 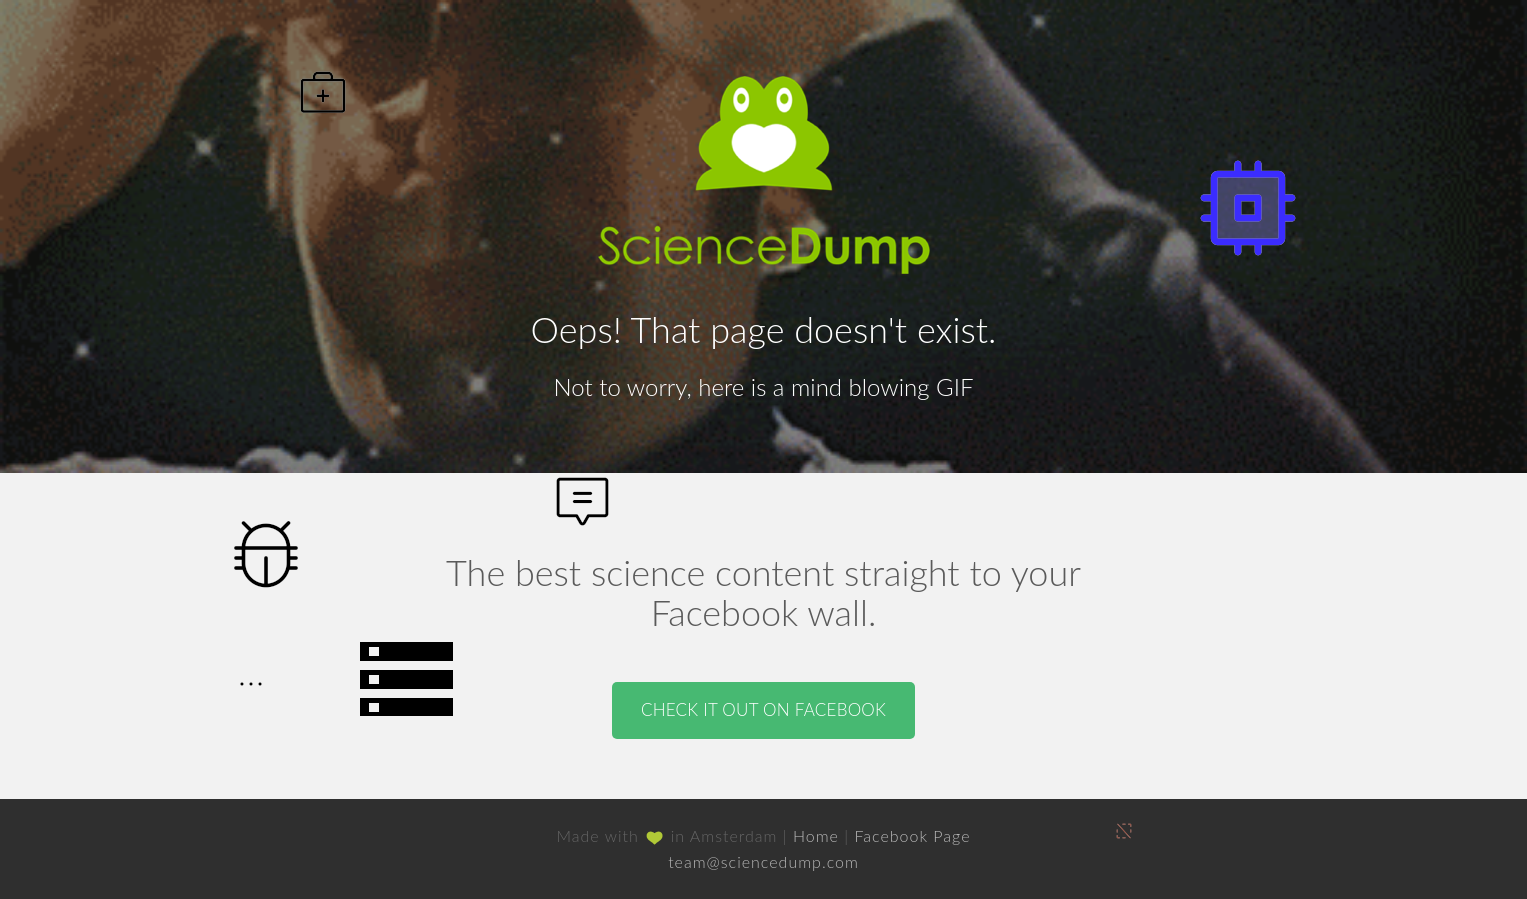 What do you see at coordinates (266, 553) in the screenshot?
I see `report a bug or issue` at bounding box center [266, 553].